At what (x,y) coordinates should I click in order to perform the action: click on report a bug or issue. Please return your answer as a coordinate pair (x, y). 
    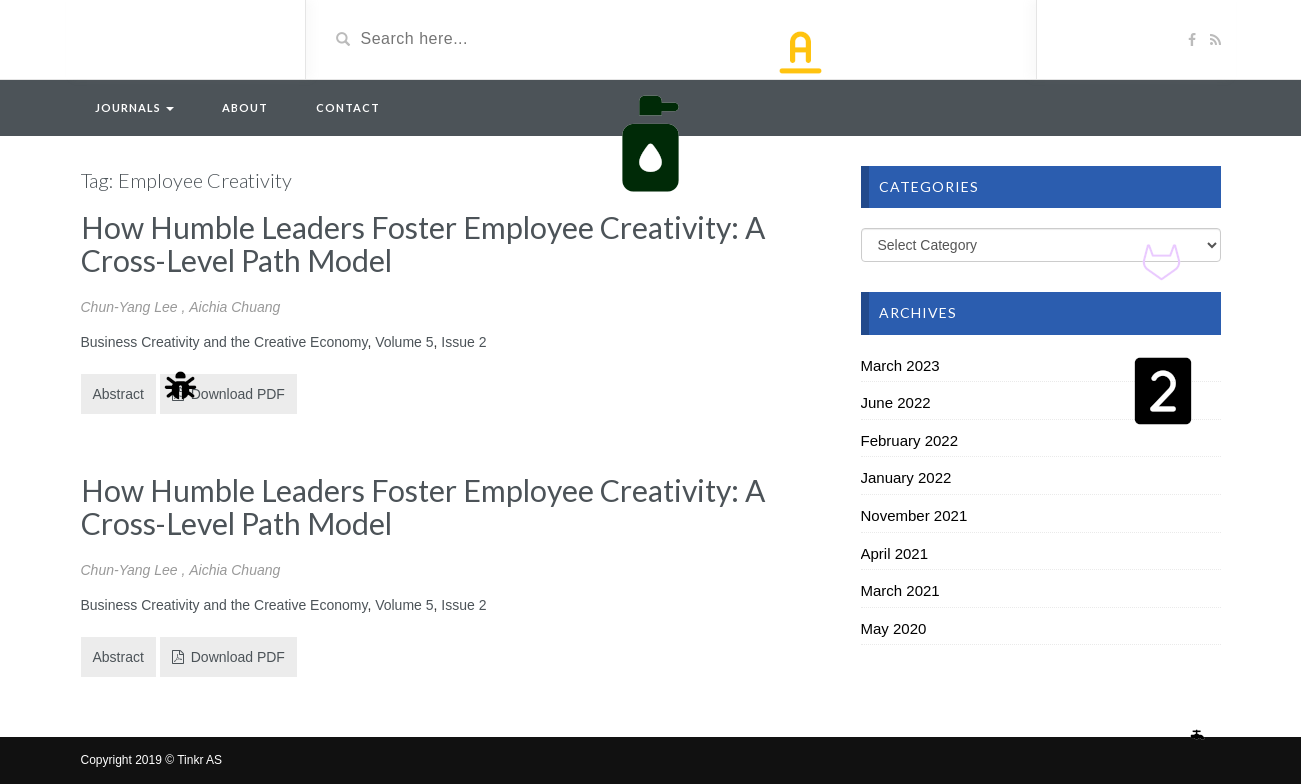
    Looking at the image, I should click on (180, 385).